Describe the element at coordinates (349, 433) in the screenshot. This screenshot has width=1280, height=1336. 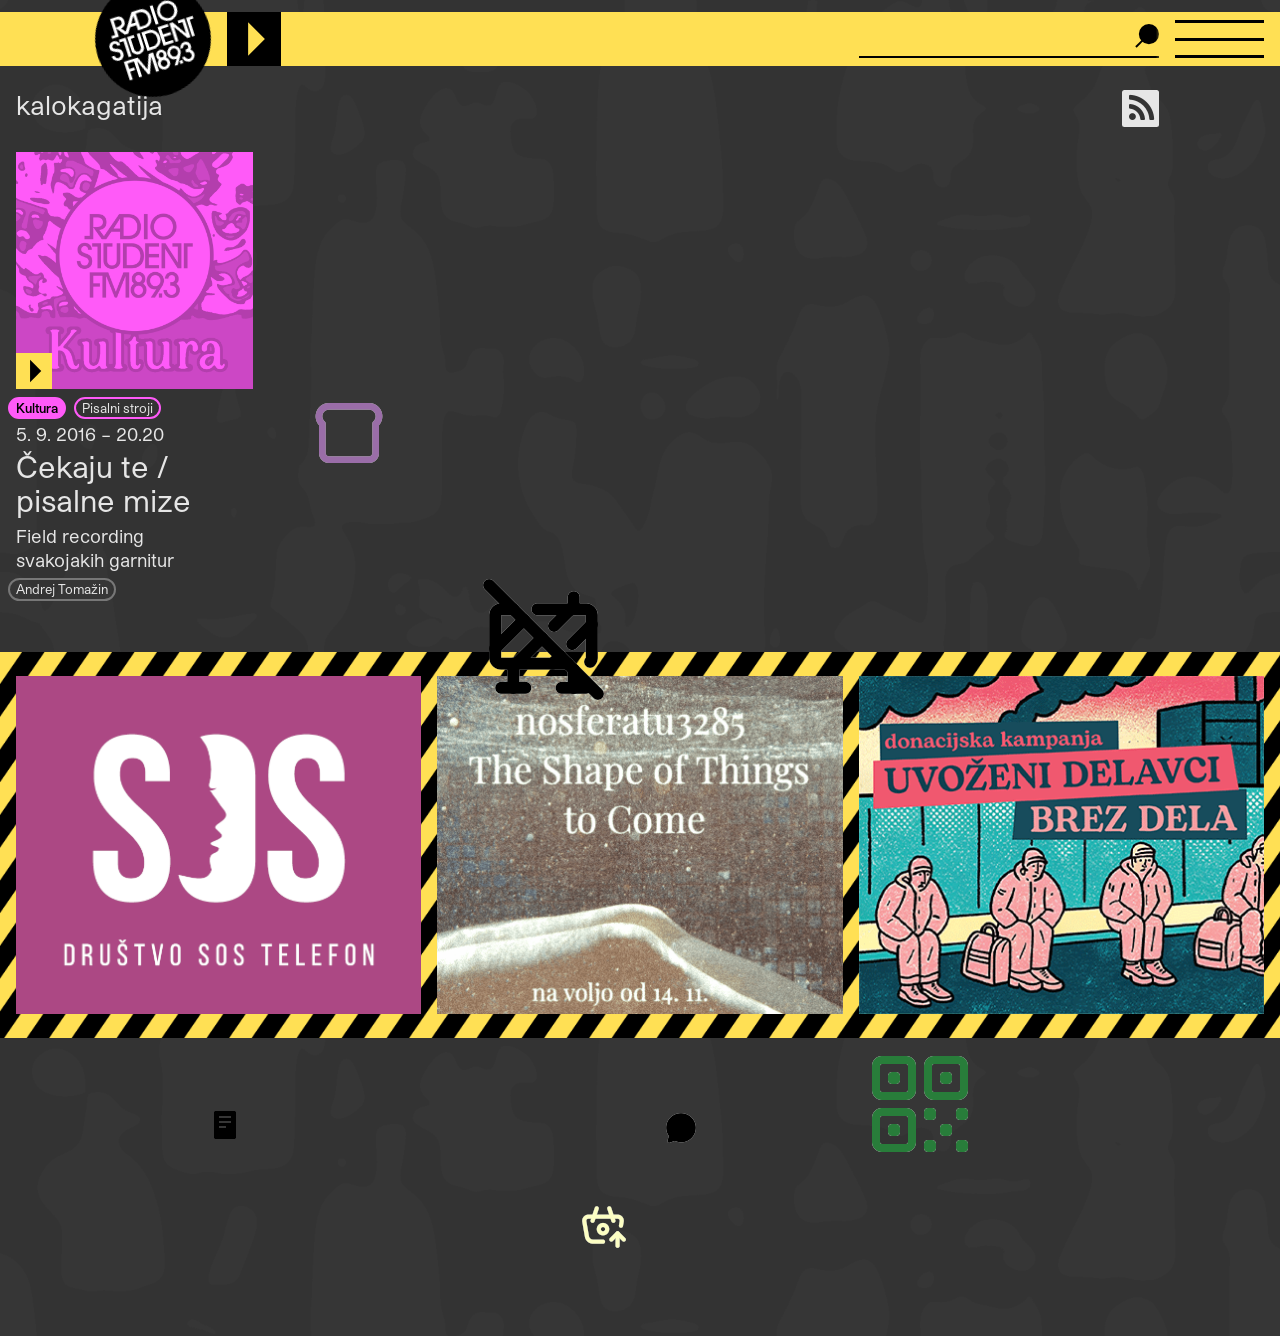
I see `browse bakery or bread products` at that location.